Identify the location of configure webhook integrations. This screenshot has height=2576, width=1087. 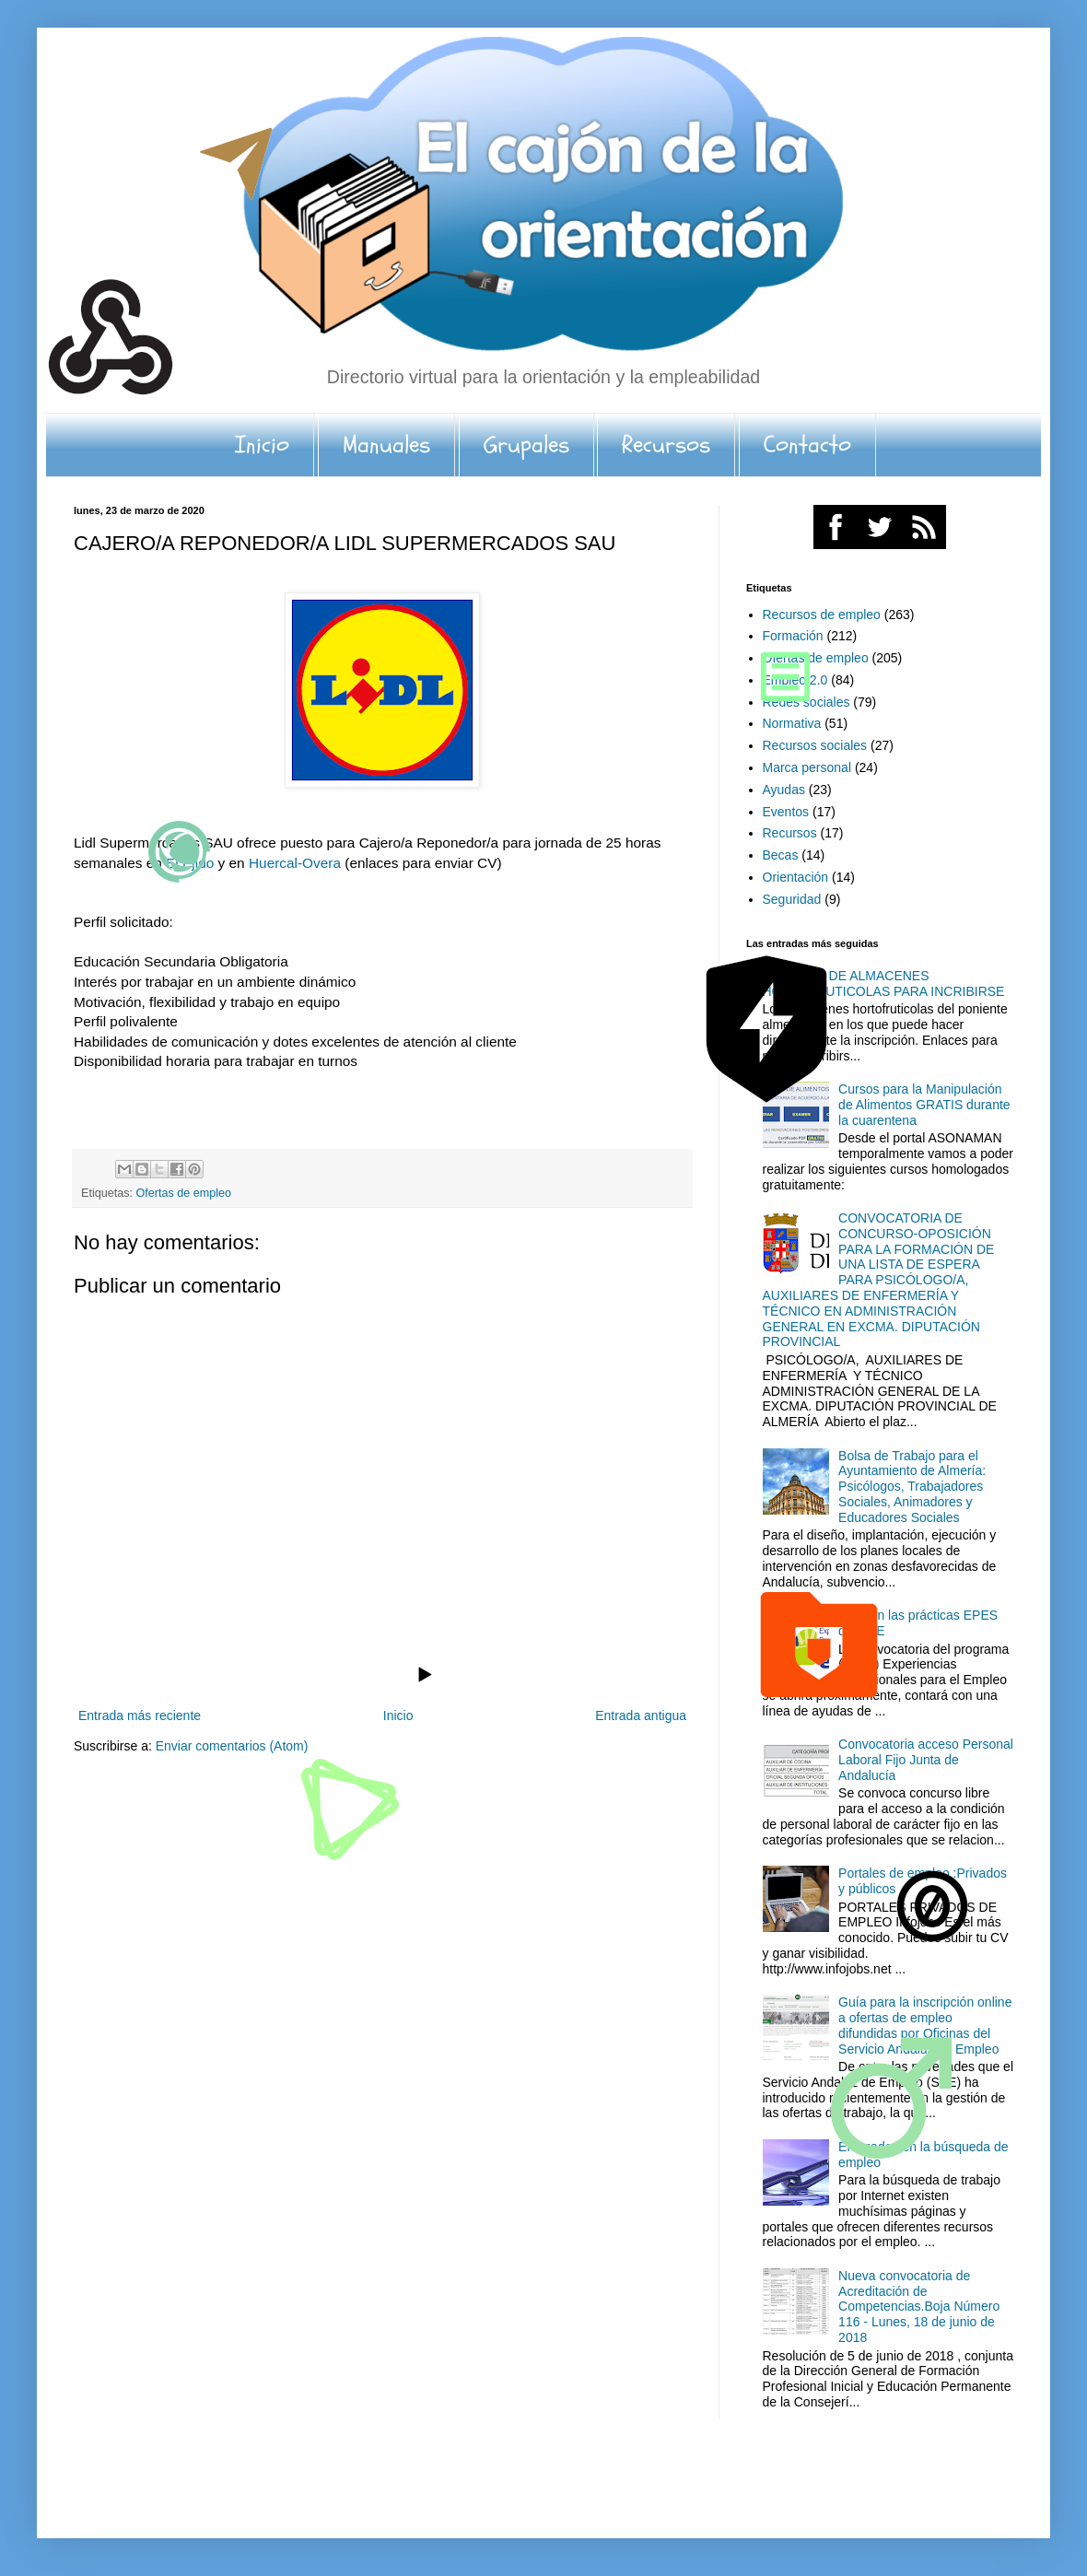
(111, 340).